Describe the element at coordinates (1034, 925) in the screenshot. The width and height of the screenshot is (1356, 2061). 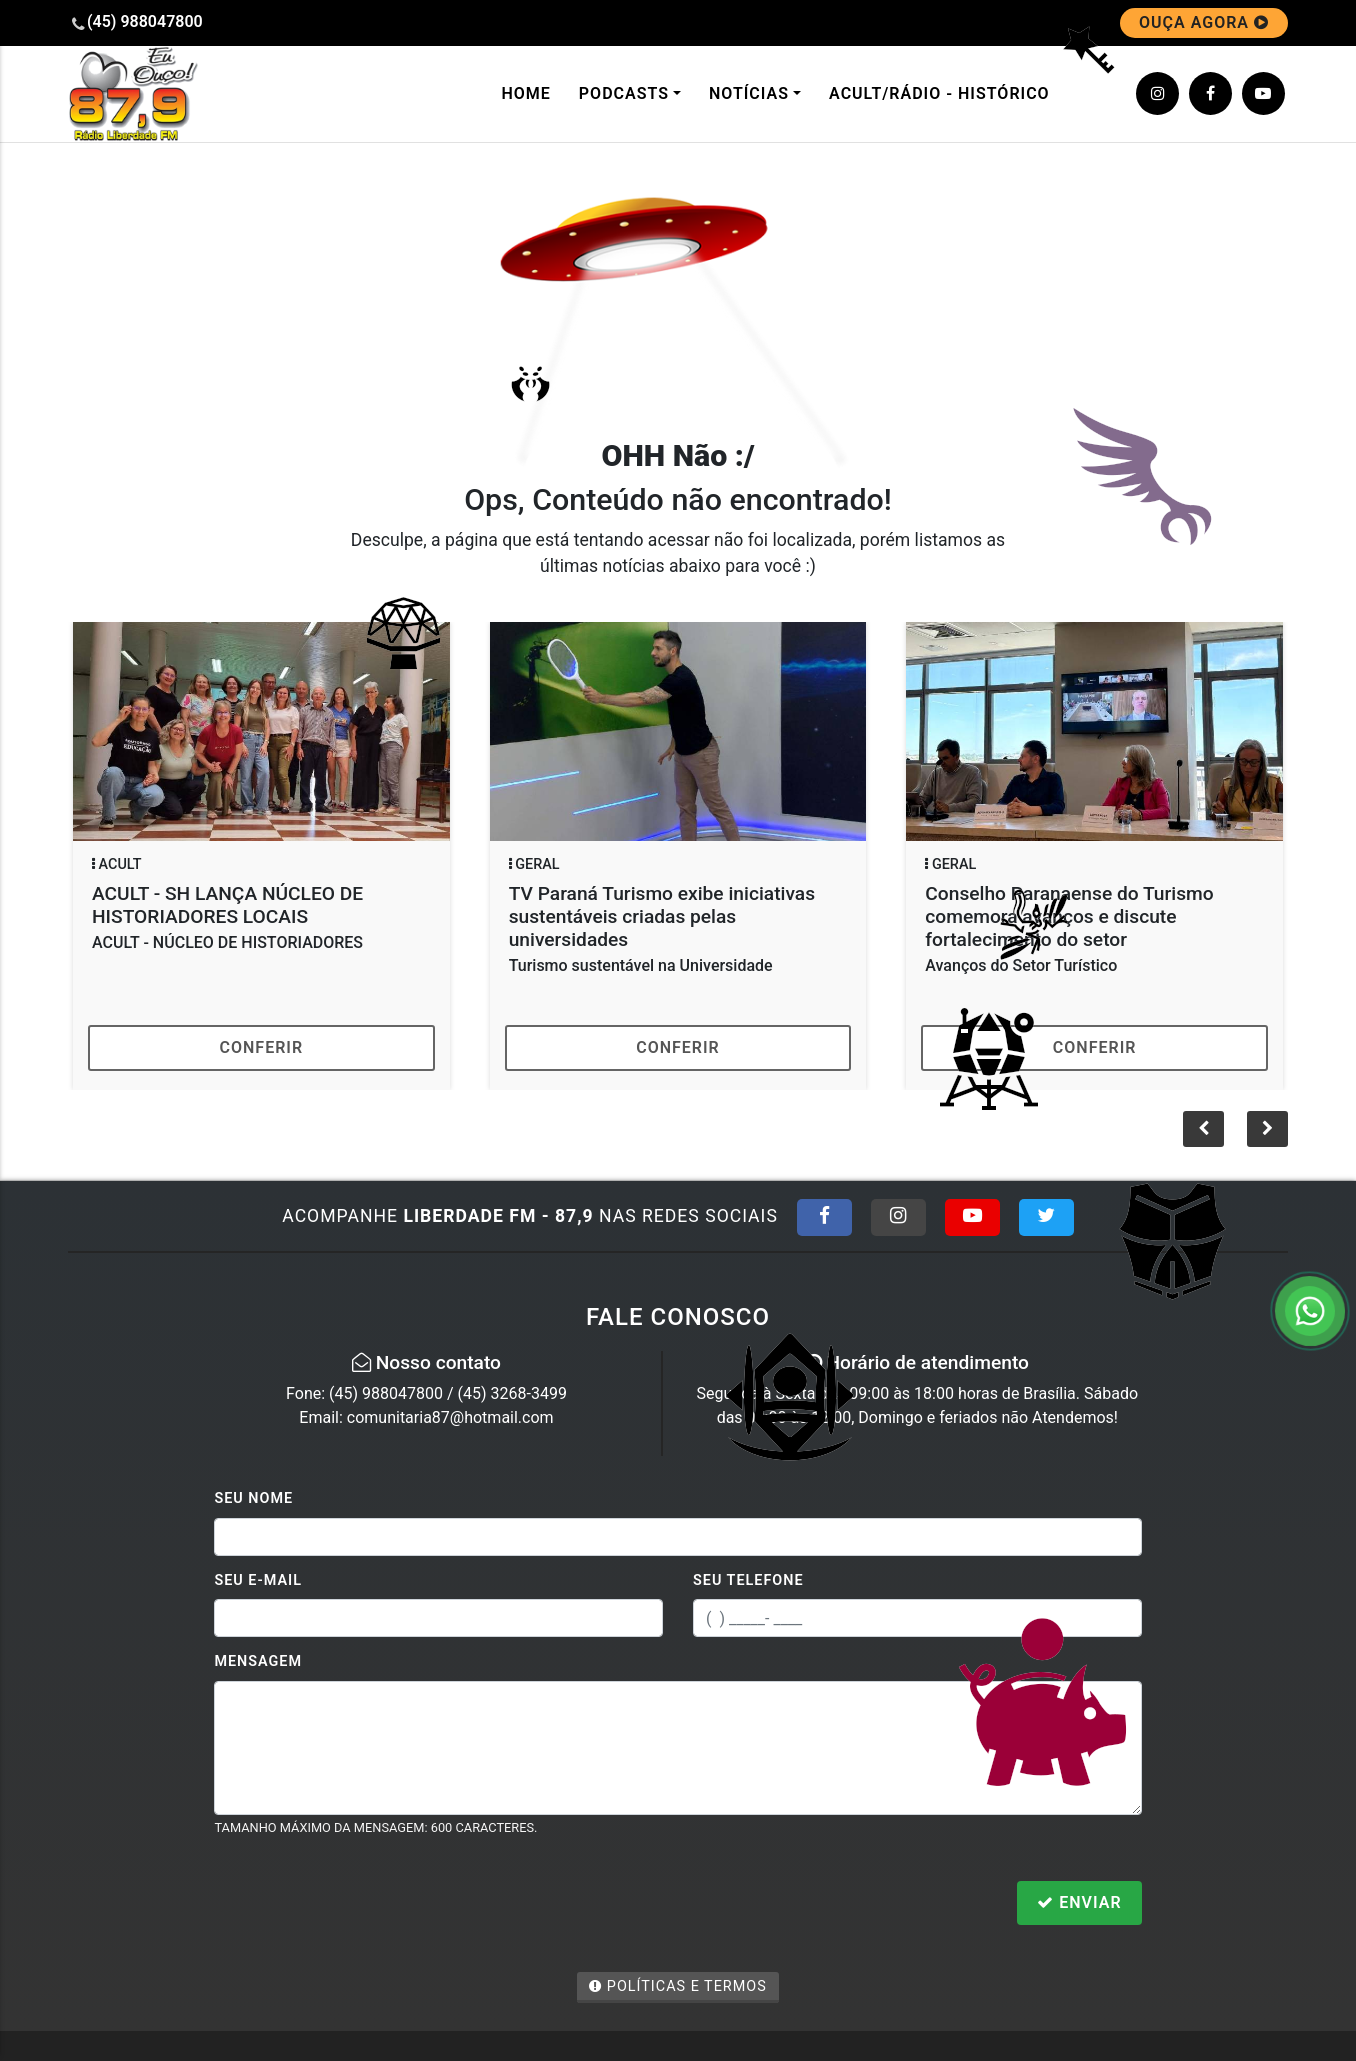
I see `view fossil collection in museum or archaeology game` at that location.